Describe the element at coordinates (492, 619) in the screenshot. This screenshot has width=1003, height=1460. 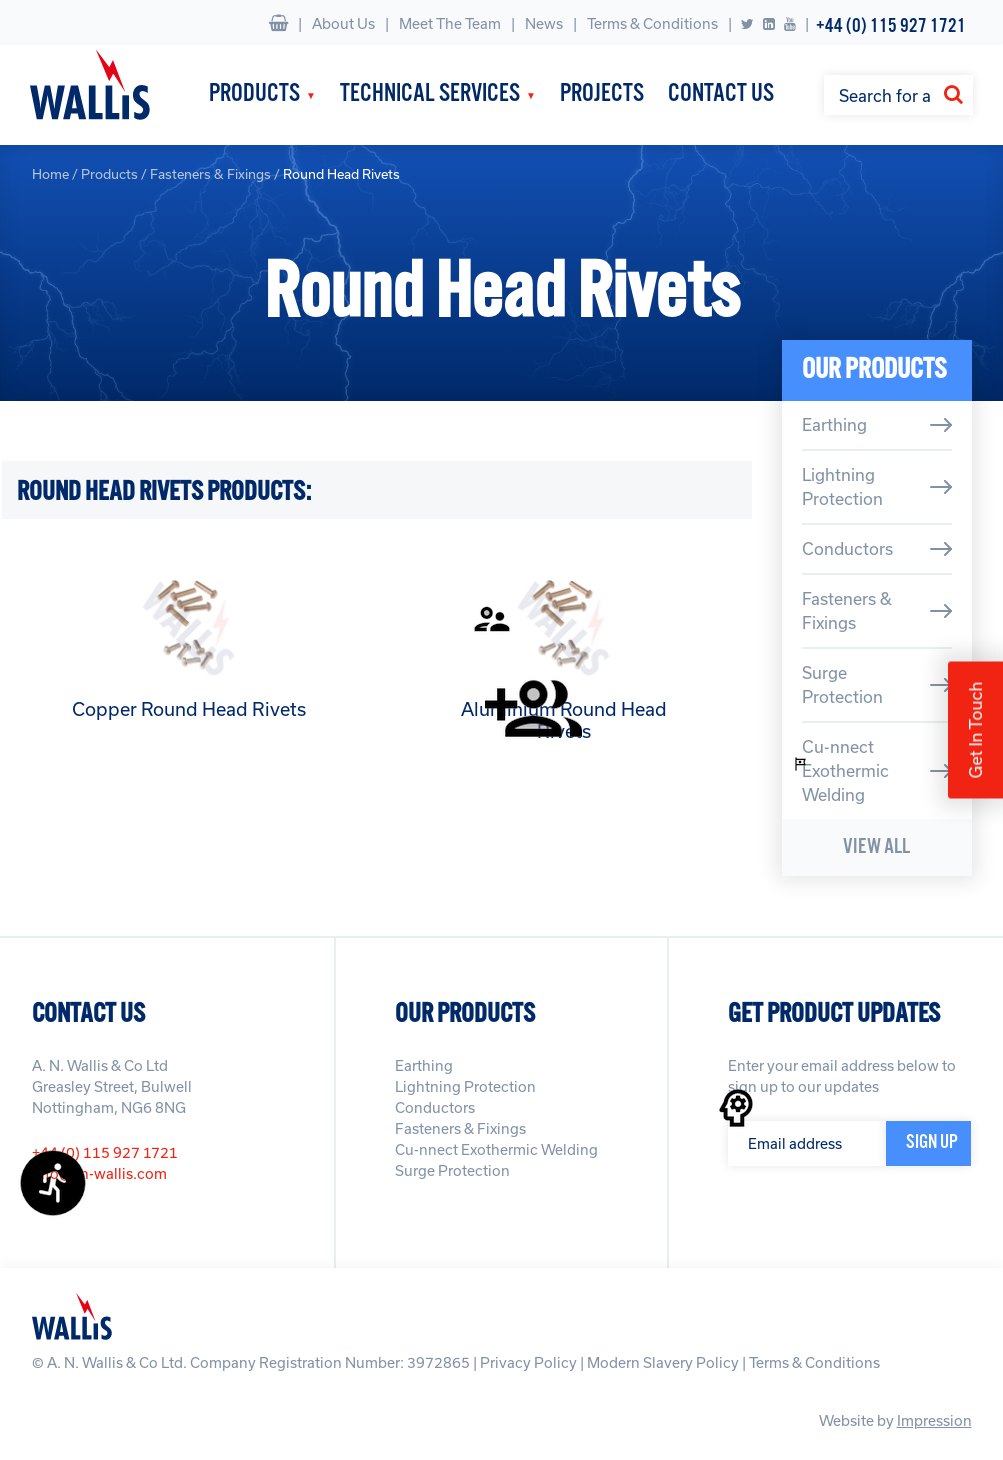
I see `view team members or user accounts` at that location.